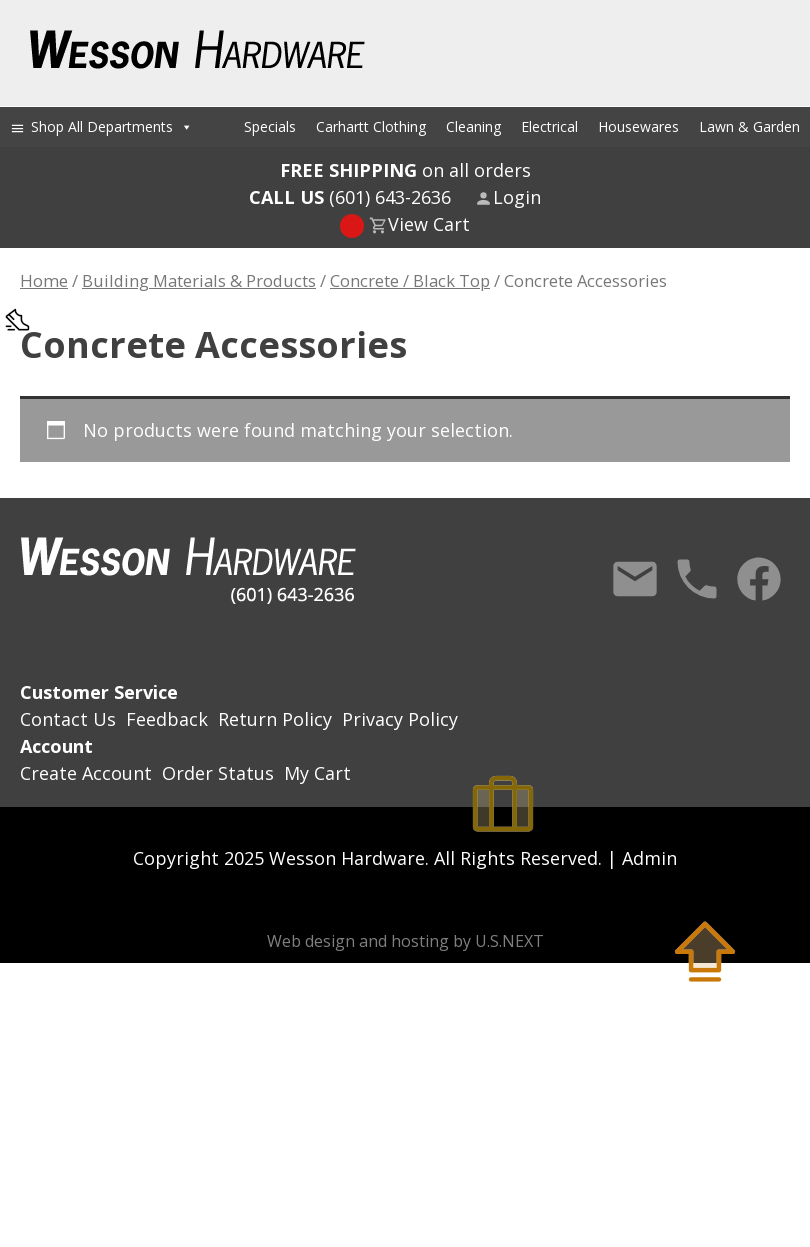 The width and height of the screenshot is (810, 1247). What do you see at coordinates (503, 806) in the screenshot?
I see `access travel or trip planning features` at bounding box center [503, 806].